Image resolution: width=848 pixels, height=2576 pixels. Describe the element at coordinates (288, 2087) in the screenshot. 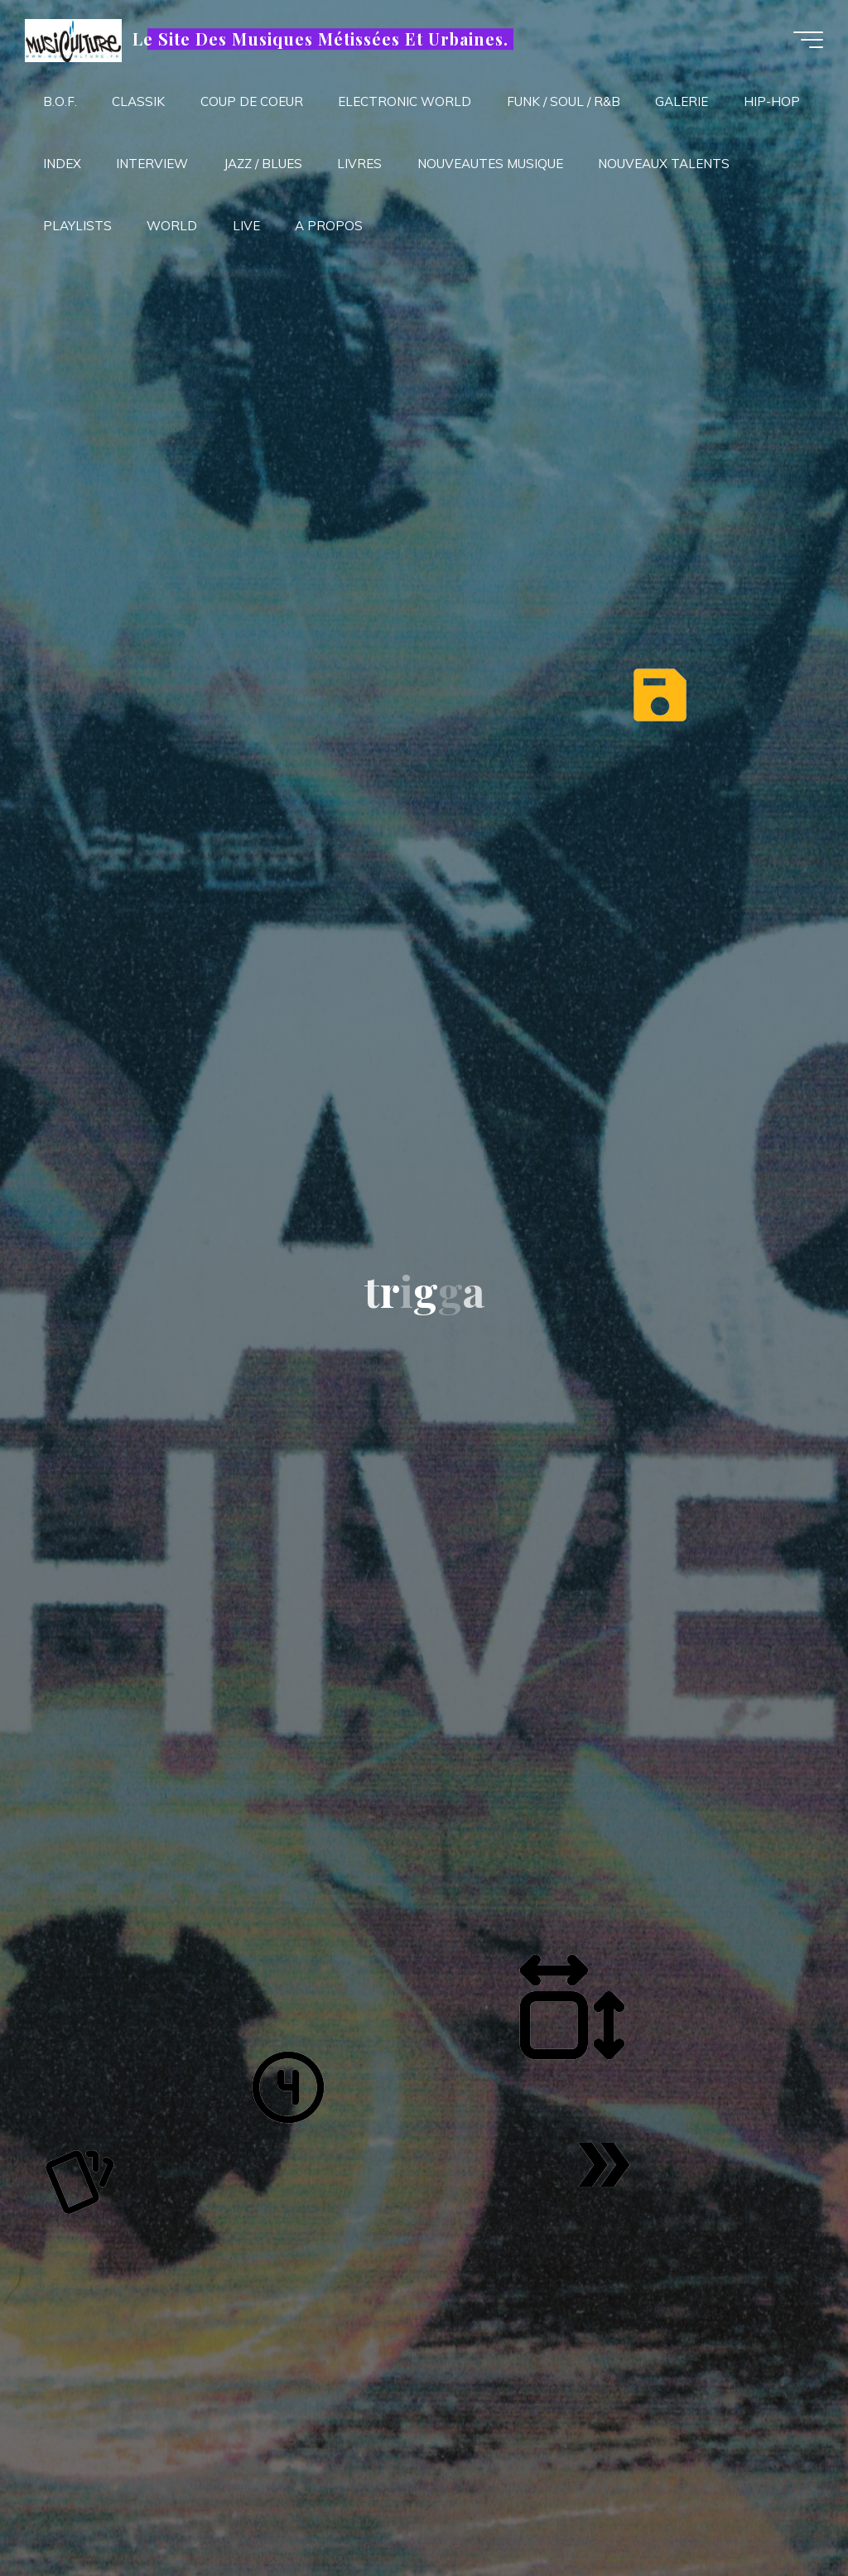

I see `step 4 in a multi-step process` at that location.